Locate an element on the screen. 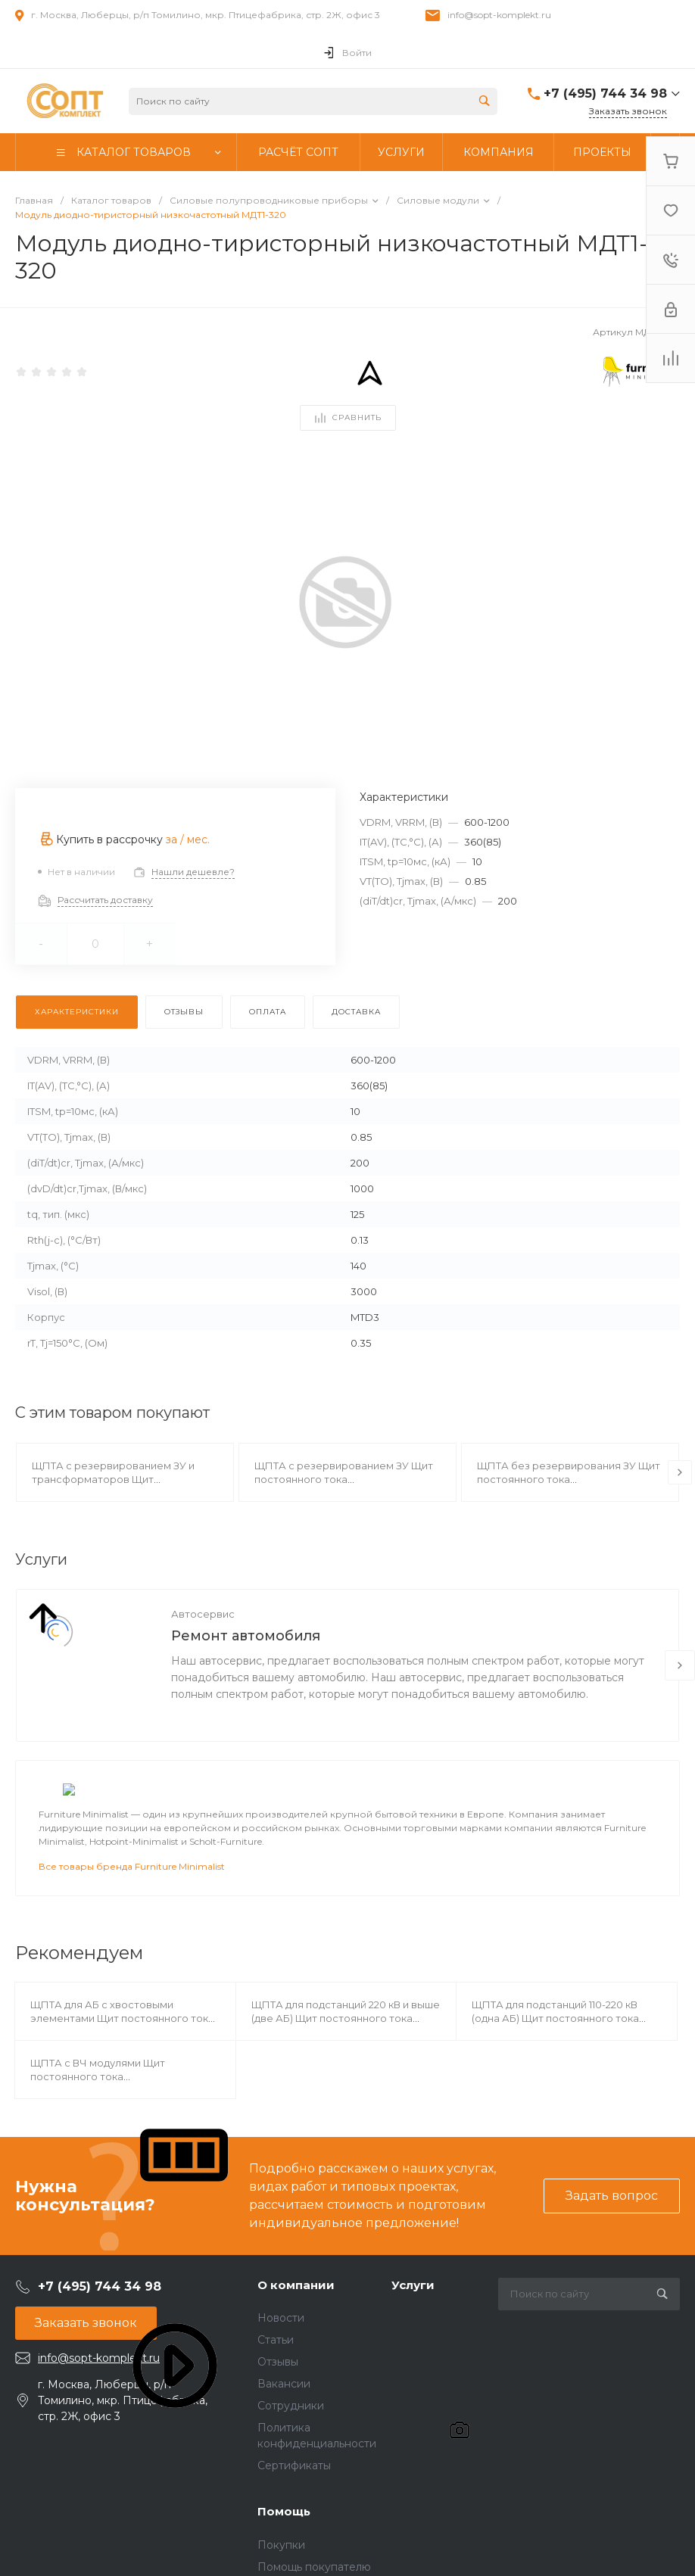 The width and height of the screenshot is (695, 2576). play media or video content is located at coordinates (175, 2366).